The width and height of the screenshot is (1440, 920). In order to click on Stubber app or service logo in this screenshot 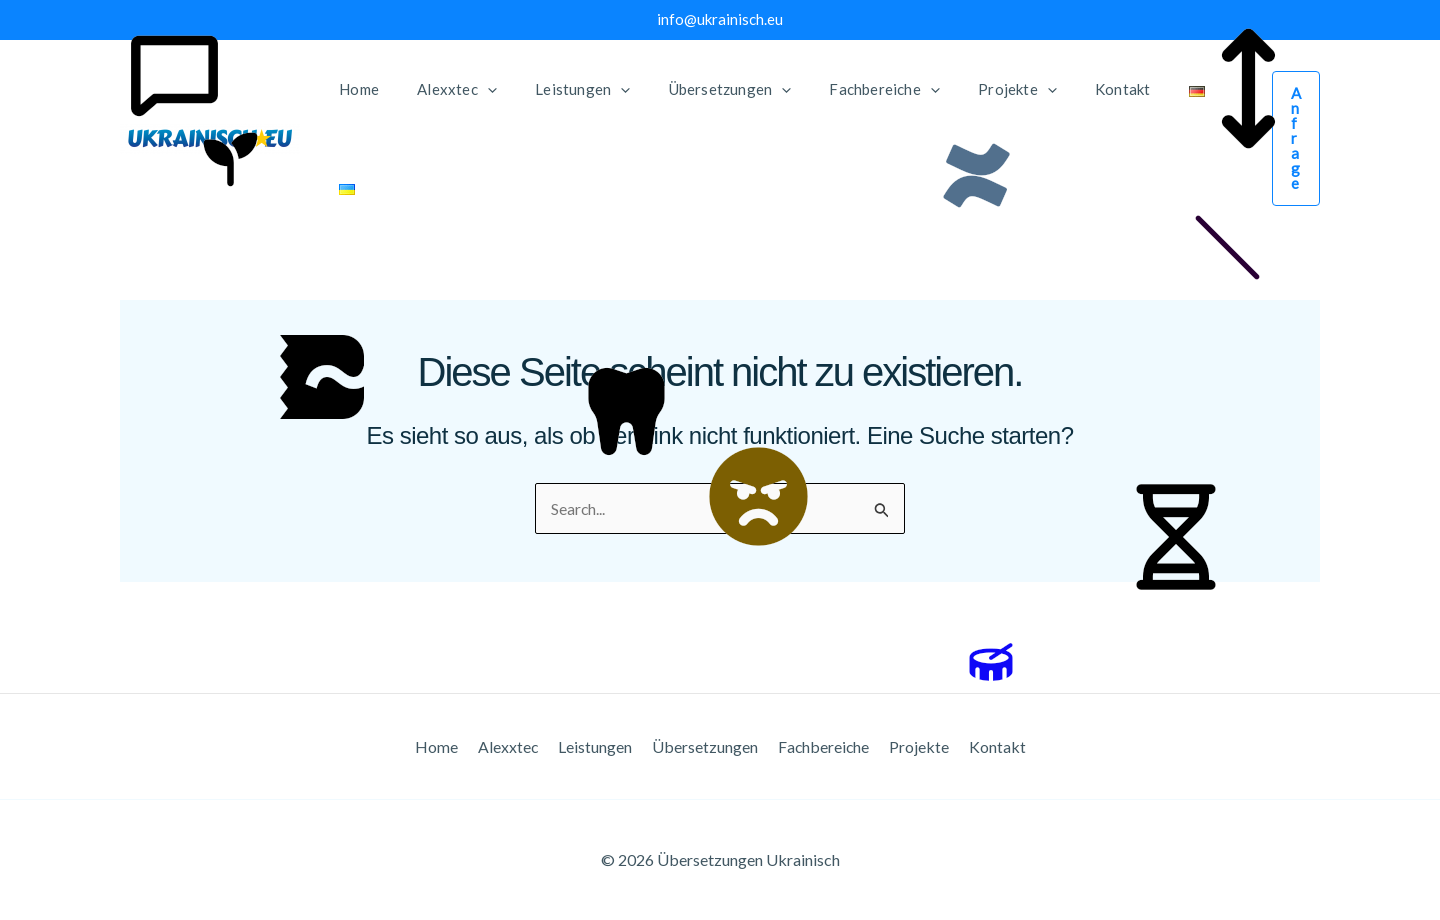, I will do `click(322, 377)`.